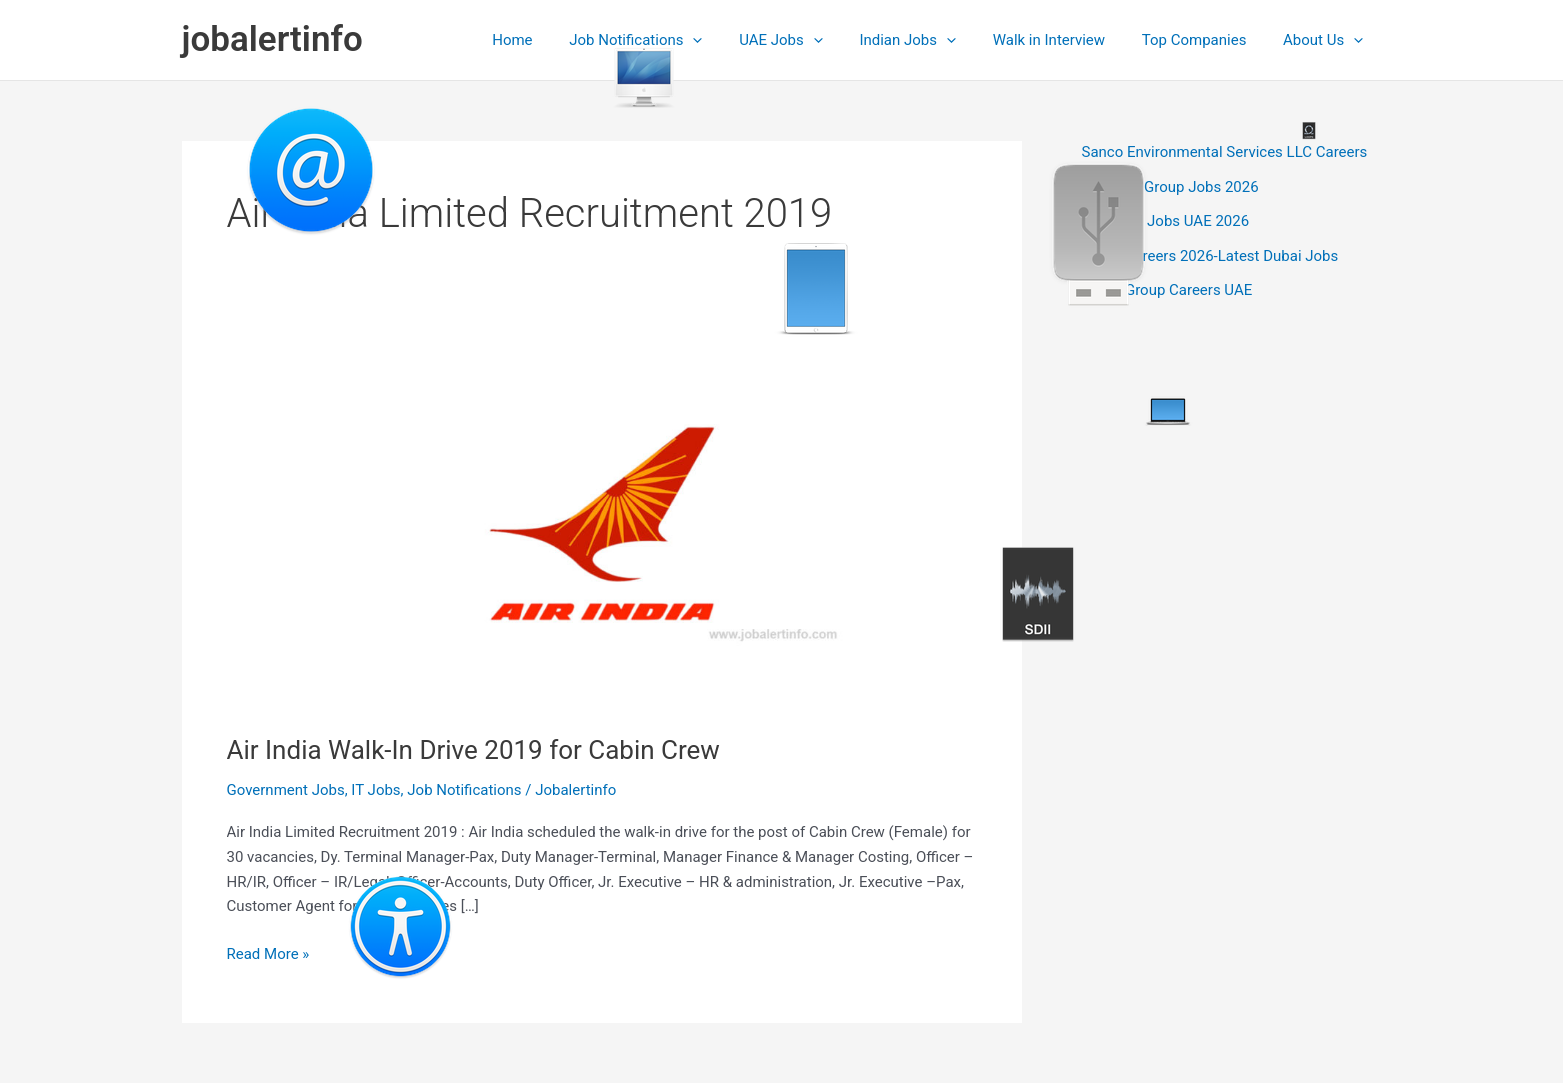 The height and width of the screenshot is (1083, 1563). What do you see at coordinates (644, 74) in the screenshot?
I see `represents an iMac desktop computer` at bounding box center [644, 74].